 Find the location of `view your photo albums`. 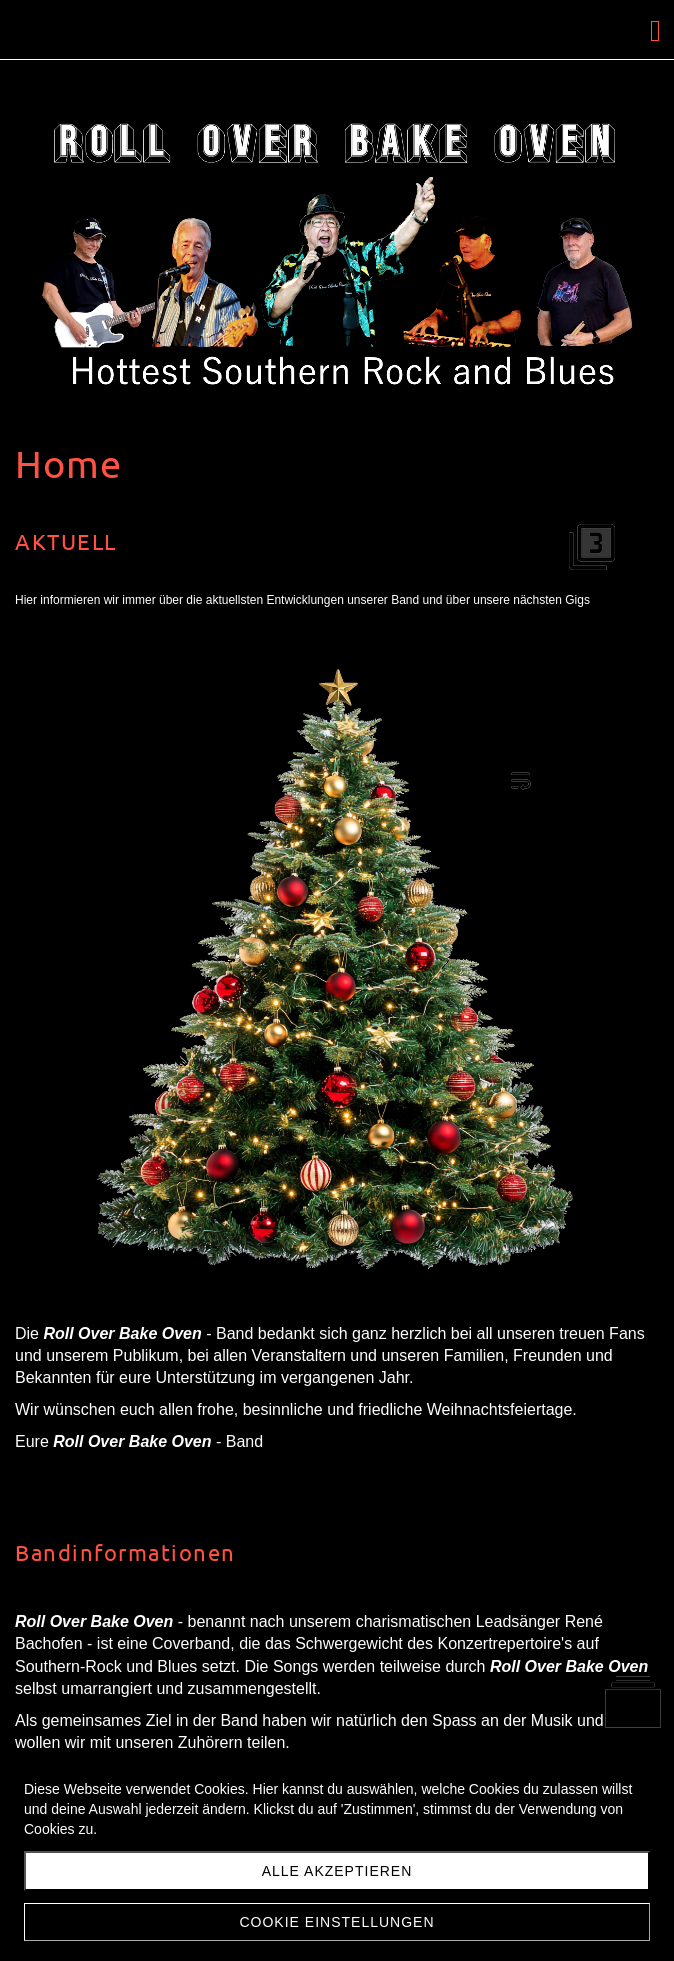

view your photo albums is located at coordinates (633, 1702).